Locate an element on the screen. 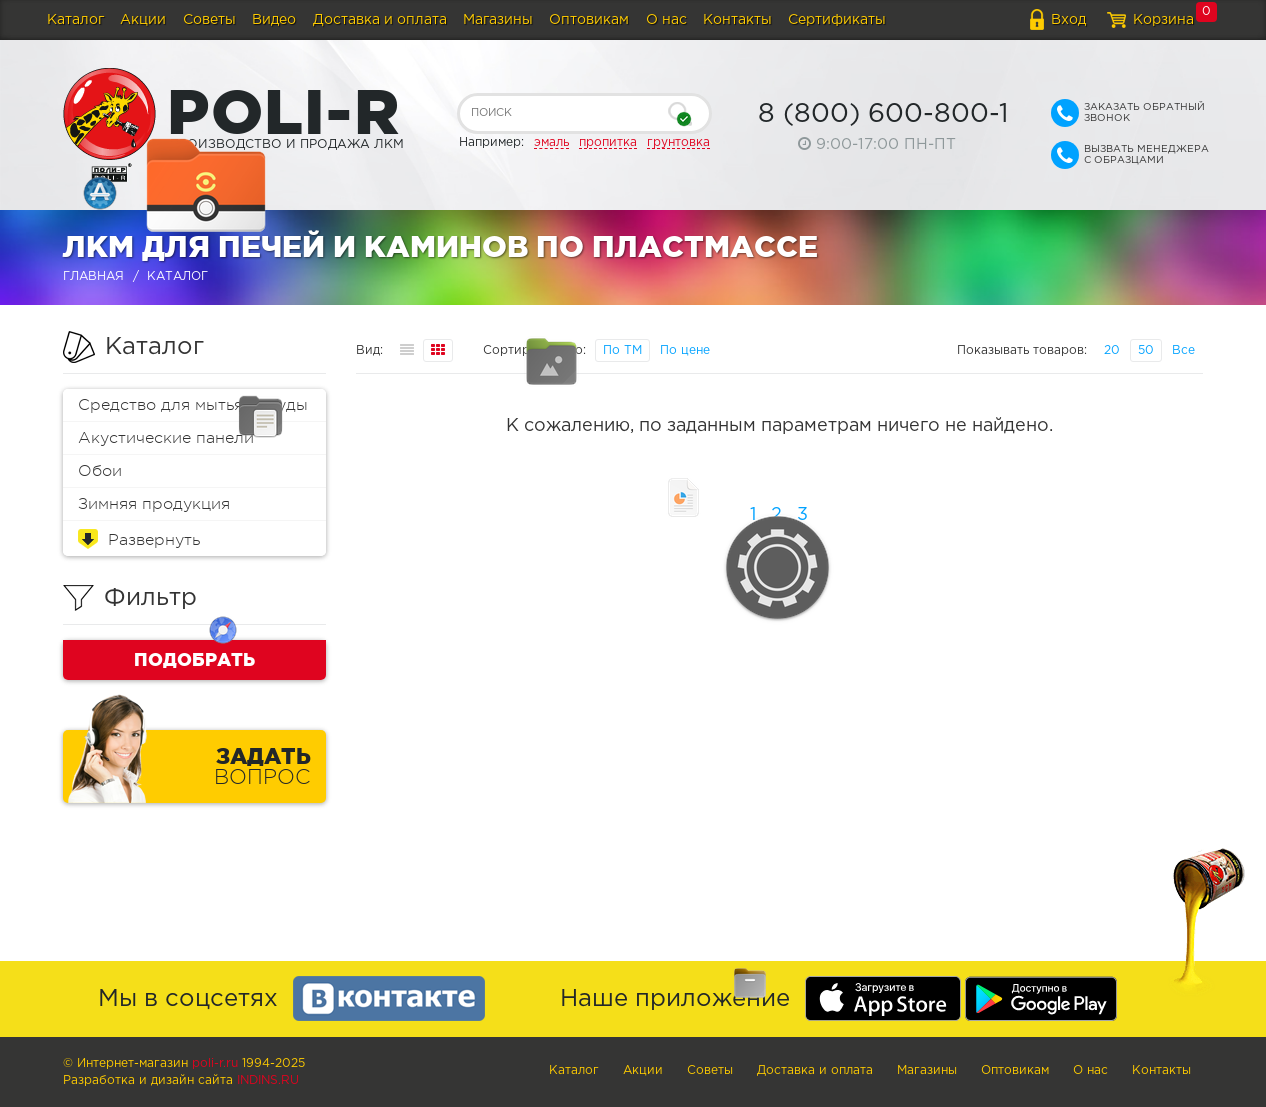  indicates system or device settings is located at coordinates (777, 567).